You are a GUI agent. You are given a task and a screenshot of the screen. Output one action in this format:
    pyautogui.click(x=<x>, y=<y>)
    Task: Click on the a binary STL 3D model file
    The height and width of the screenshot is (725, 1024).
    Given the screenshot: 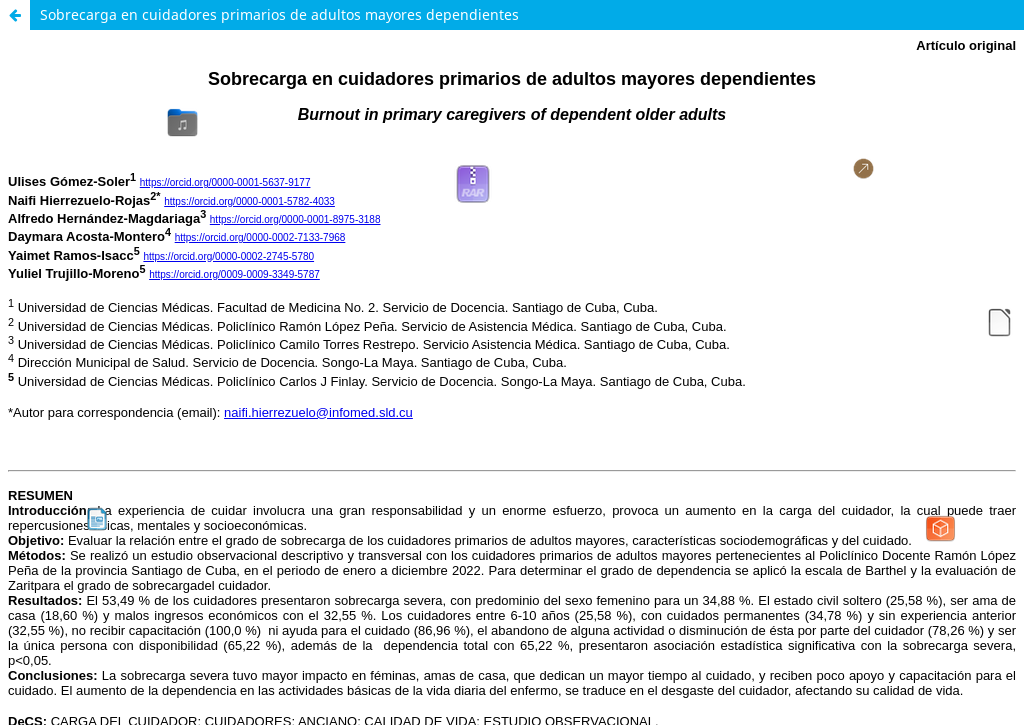 What is the action you would take?
    pyautogui.click(x=940, y=527)
    